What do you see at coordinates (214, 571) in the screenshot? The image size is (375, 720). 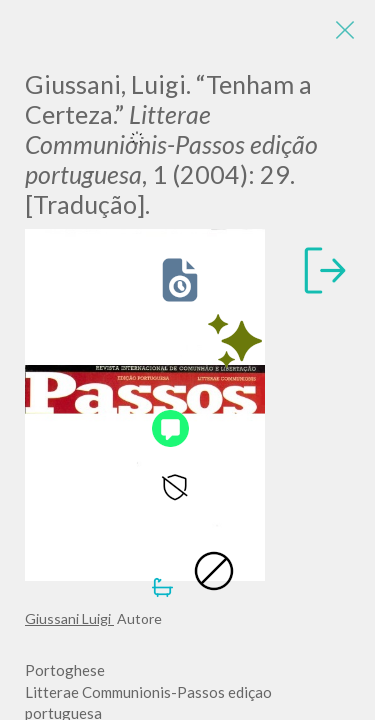 I see `indicates a blocked or prohibited action` at bounding box center [214, 571].